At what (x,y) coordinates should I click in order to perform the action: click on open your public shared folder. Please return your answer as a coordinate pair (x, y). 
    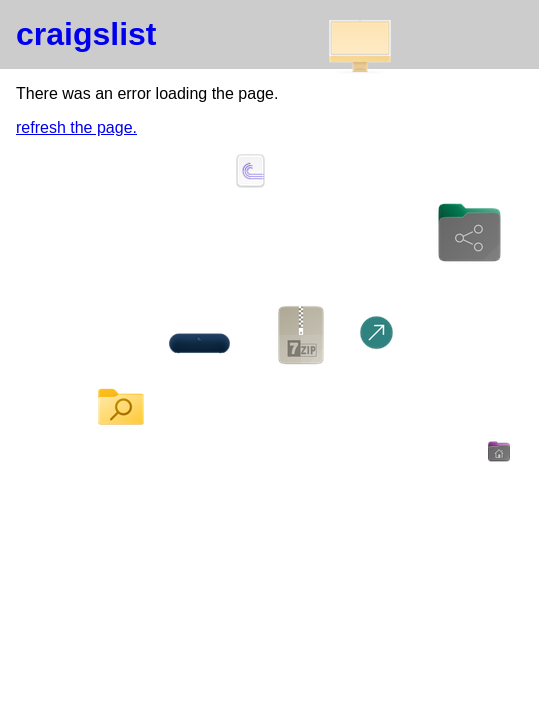
    Looking at the image, I should click on (469, 232).